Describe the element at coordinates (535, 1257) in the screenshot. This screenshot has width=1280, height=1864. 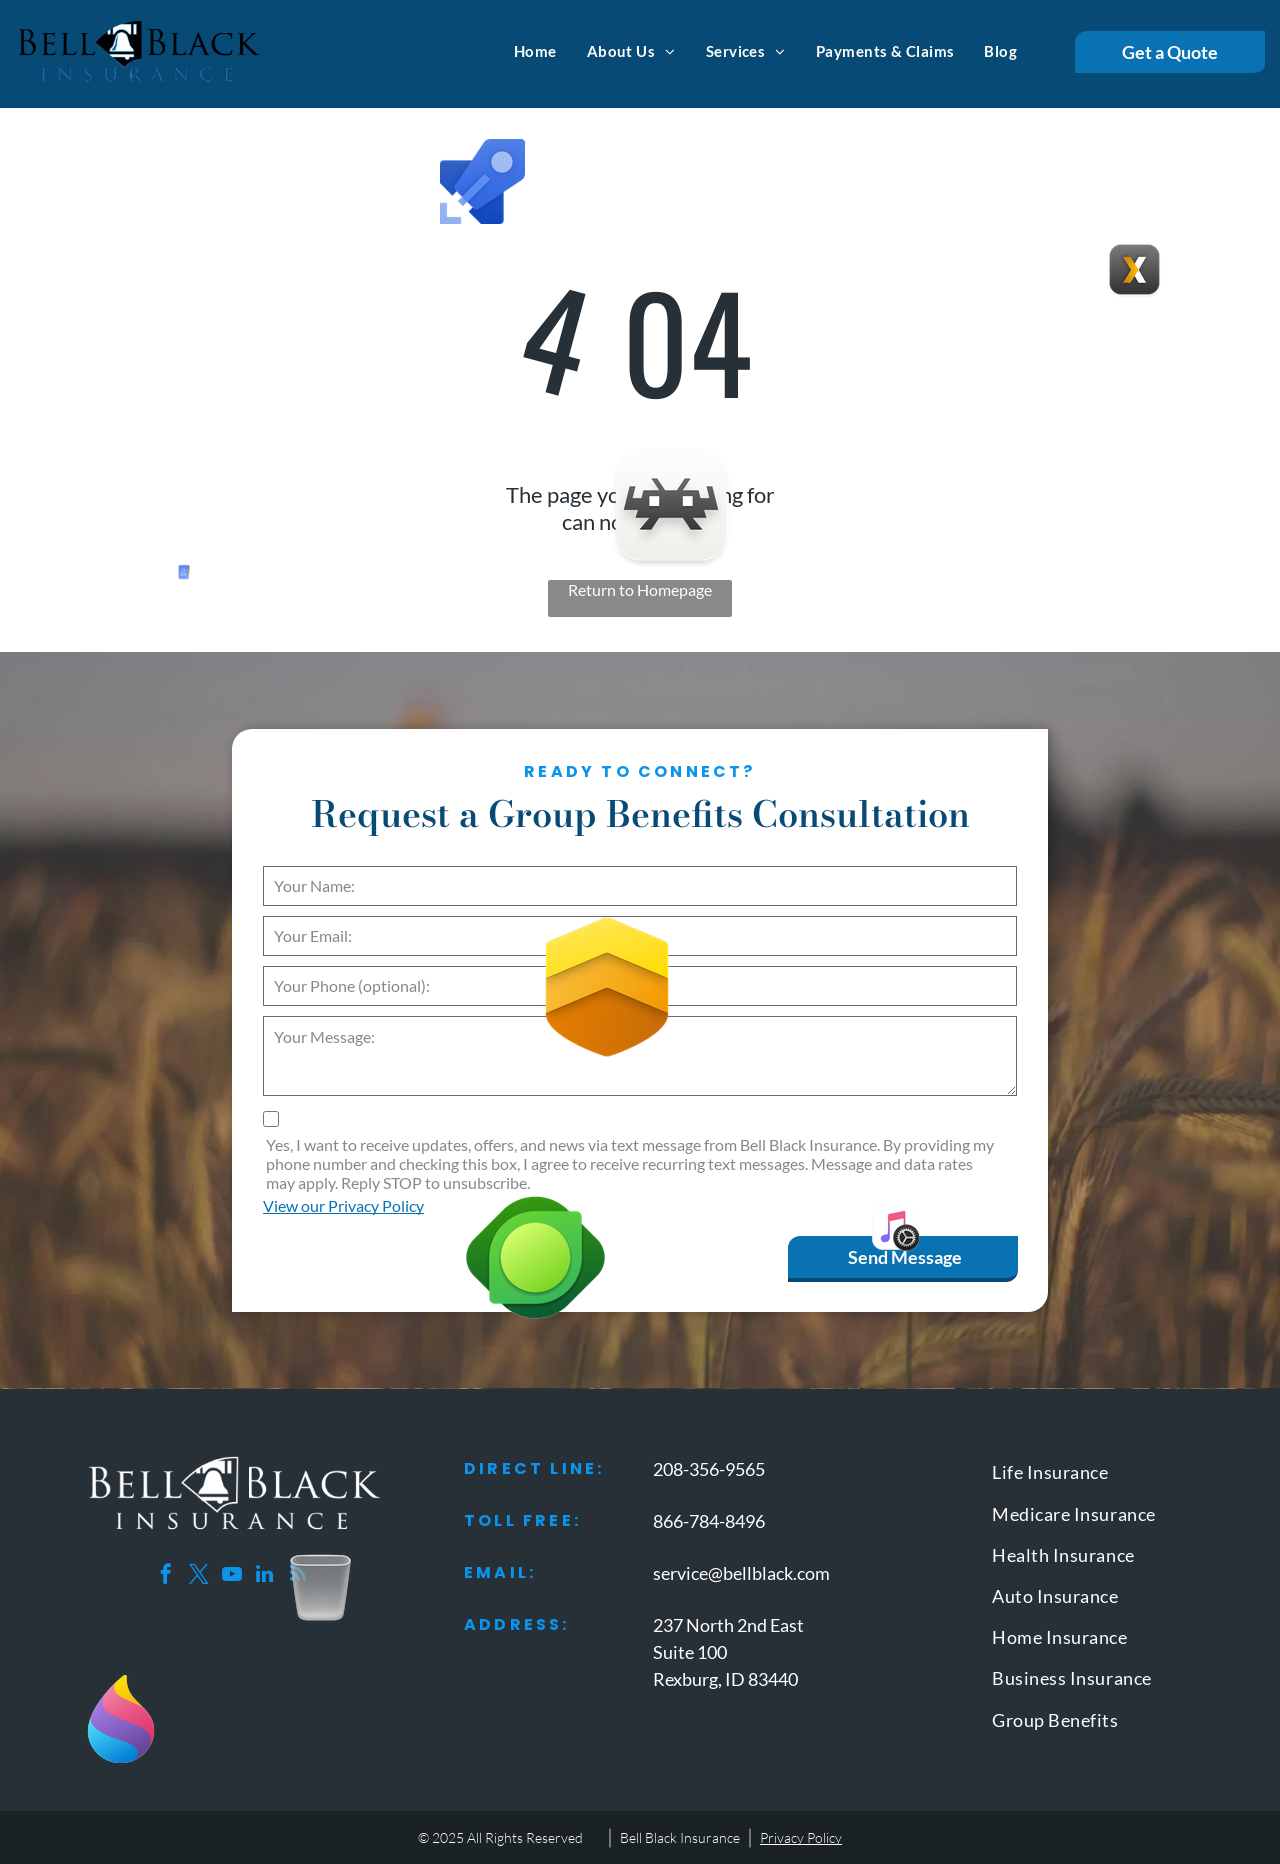
I see `open the recommendations app` at that location.